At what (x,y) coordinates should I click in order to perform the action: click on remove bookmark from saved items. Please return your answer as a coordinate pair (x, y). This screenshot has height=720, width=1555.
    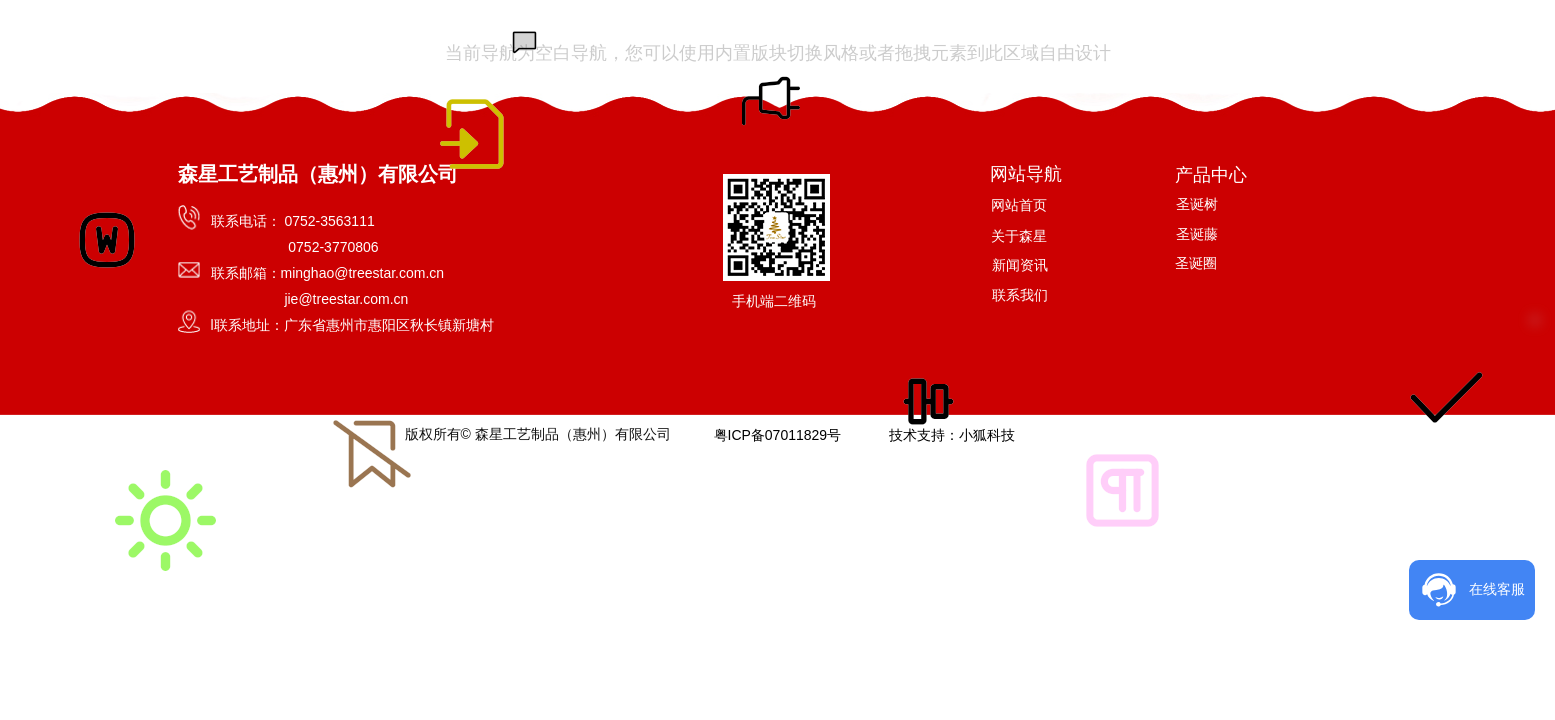
    Looking at the image, I should click on (372, 454).